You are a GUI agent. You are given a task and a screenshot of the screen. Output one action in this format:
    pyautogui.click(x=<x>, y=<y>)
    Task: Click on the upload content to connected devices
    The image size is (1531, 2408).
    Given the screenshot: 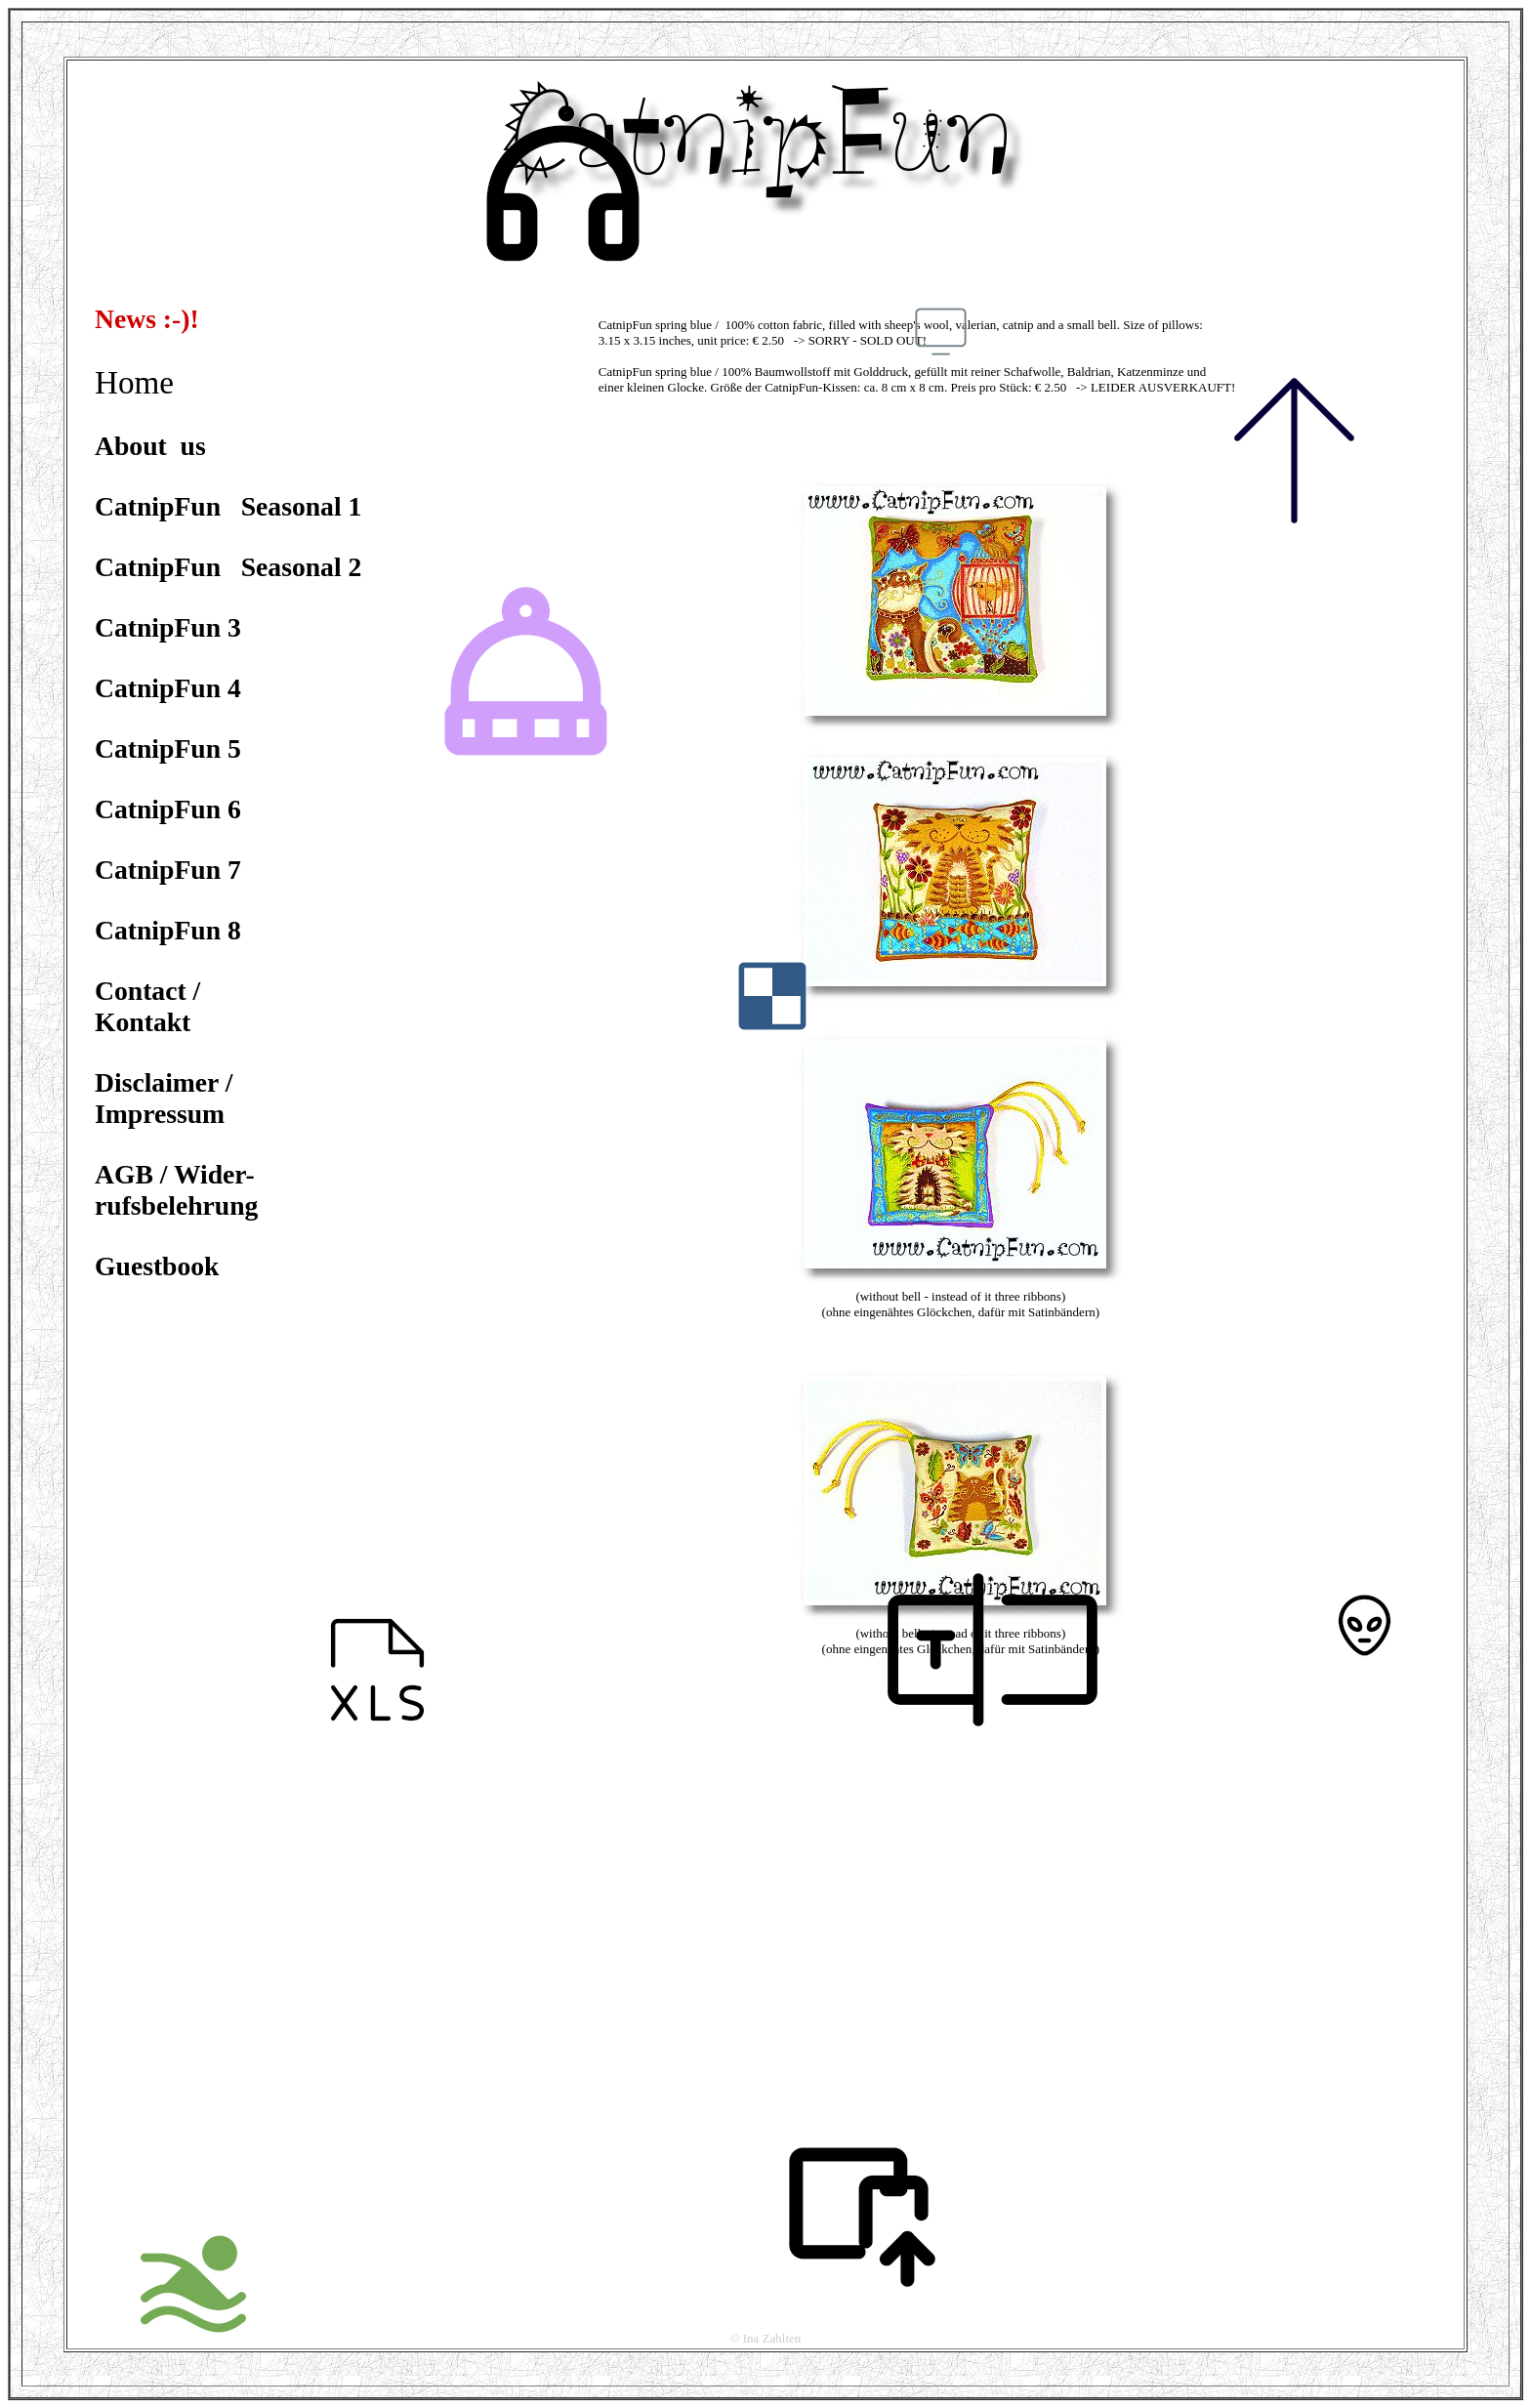 What is the action you would take?
    pyautogui.click(x=858, y=2210)
    